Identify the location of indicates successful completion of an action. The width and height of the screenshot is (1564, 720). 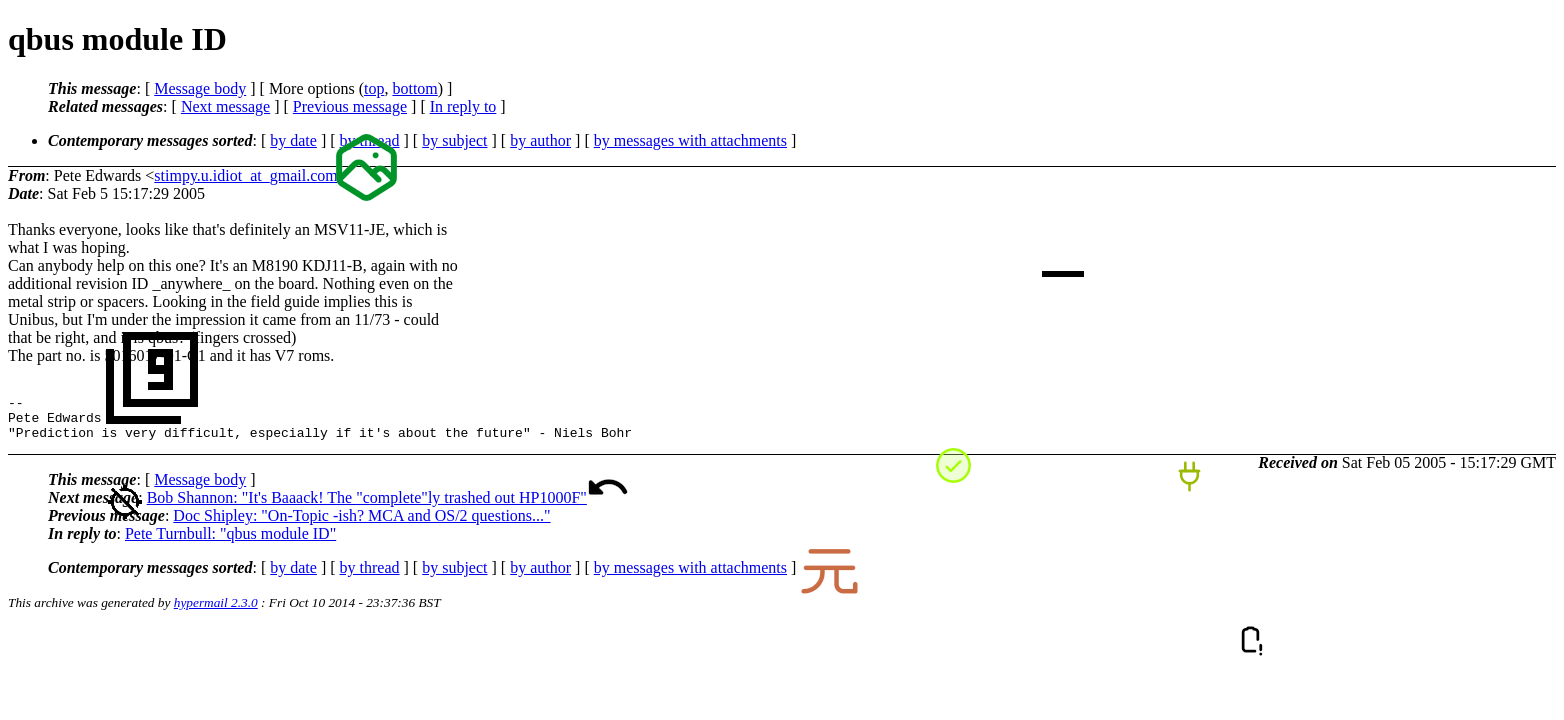
(953, 465).